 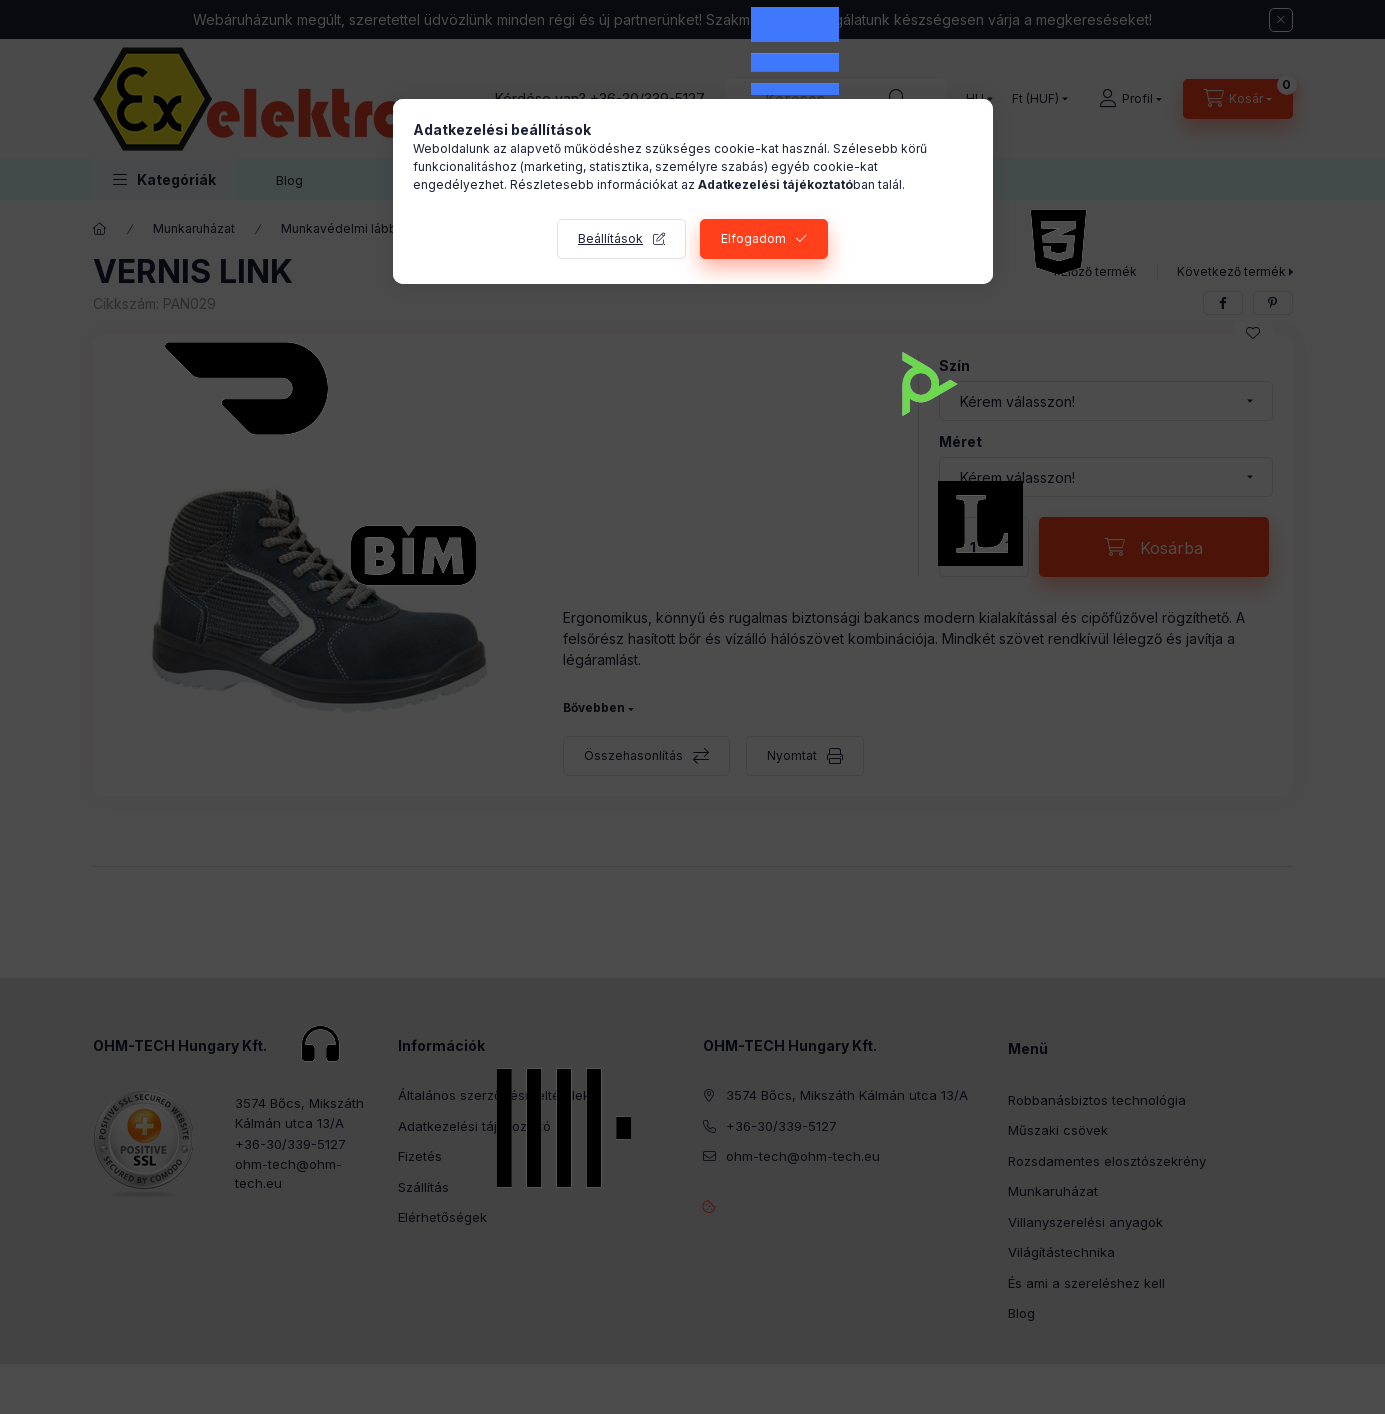 What do you see at coordinates (320, 1044) in the screenshot?
I see `access audio or music playback` at bounding box center [320, 1044].